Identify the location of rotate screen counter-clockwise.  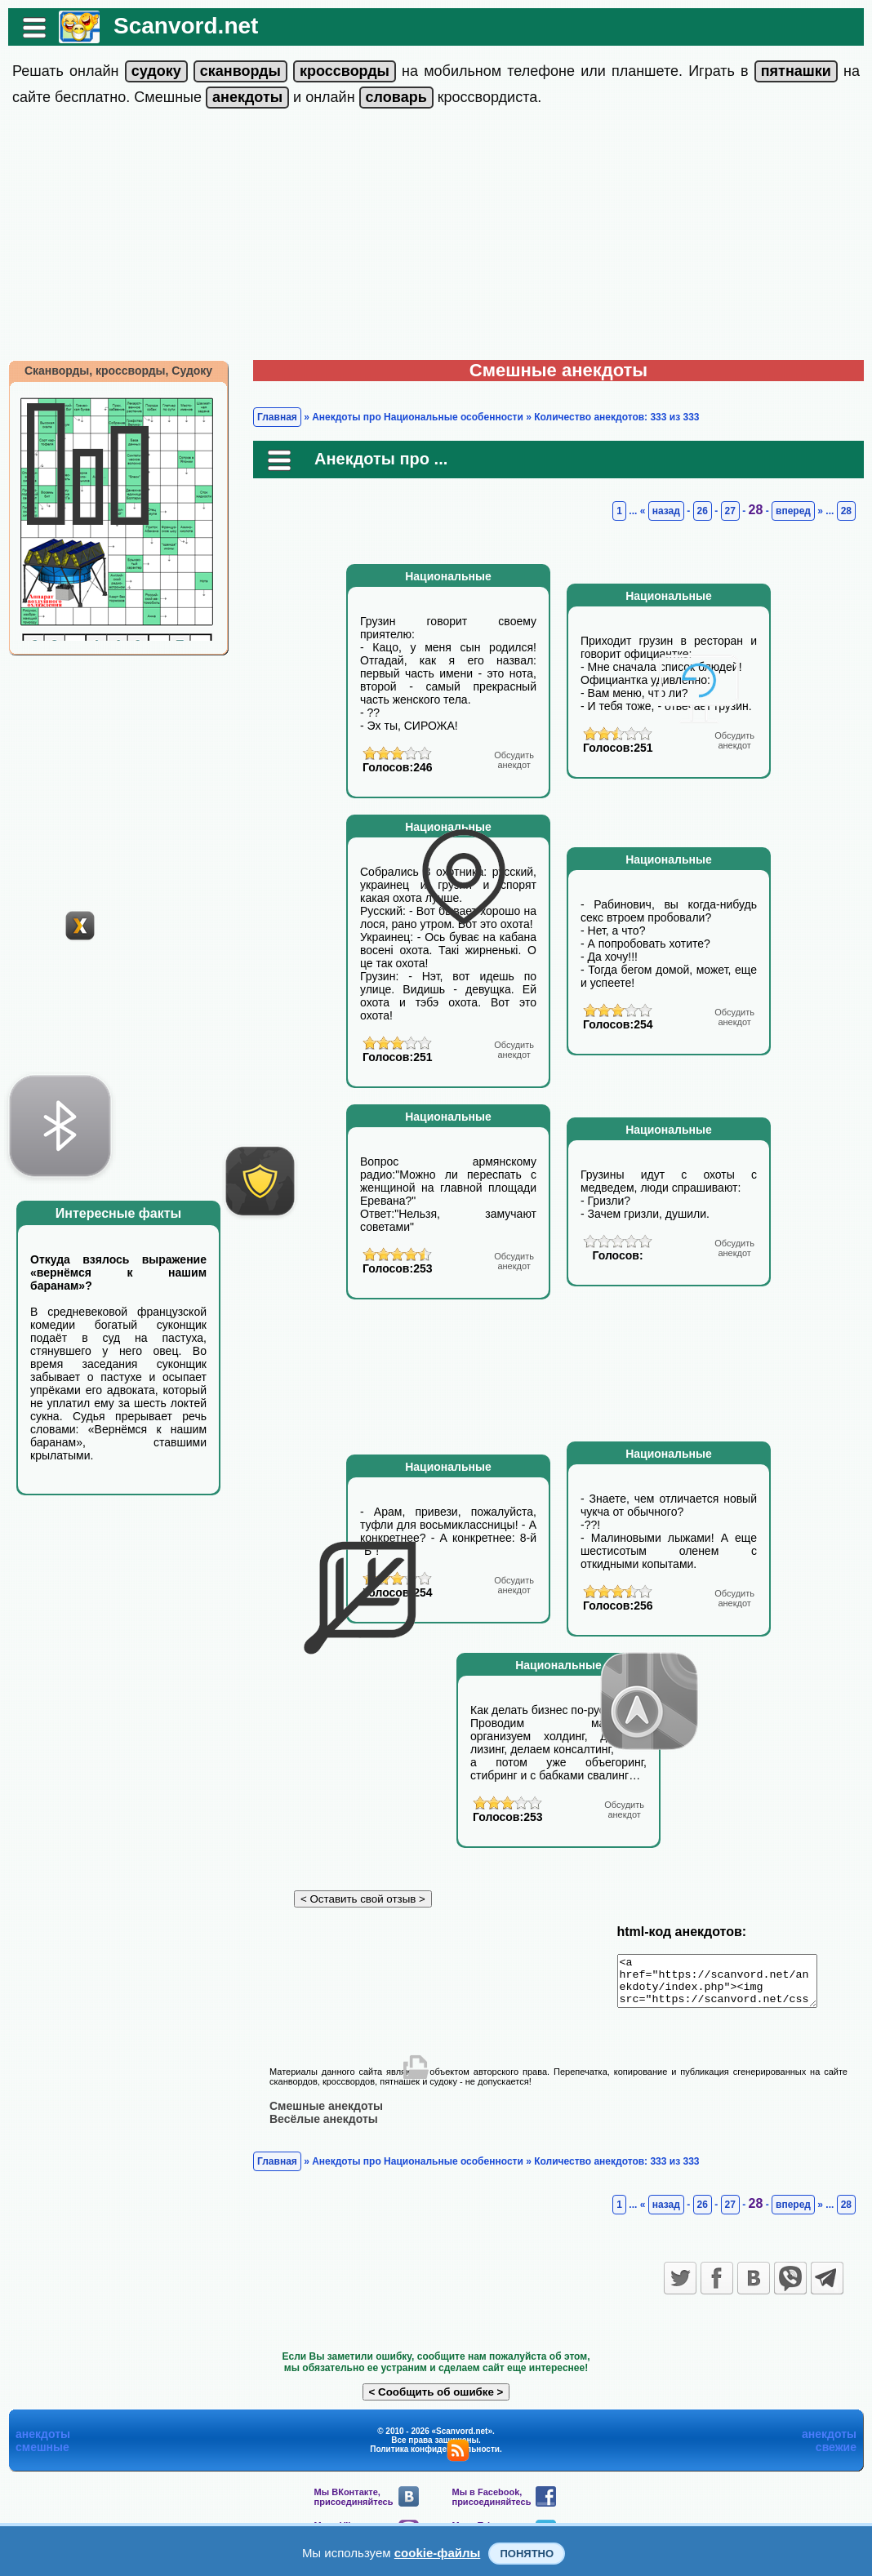
(699, 689).